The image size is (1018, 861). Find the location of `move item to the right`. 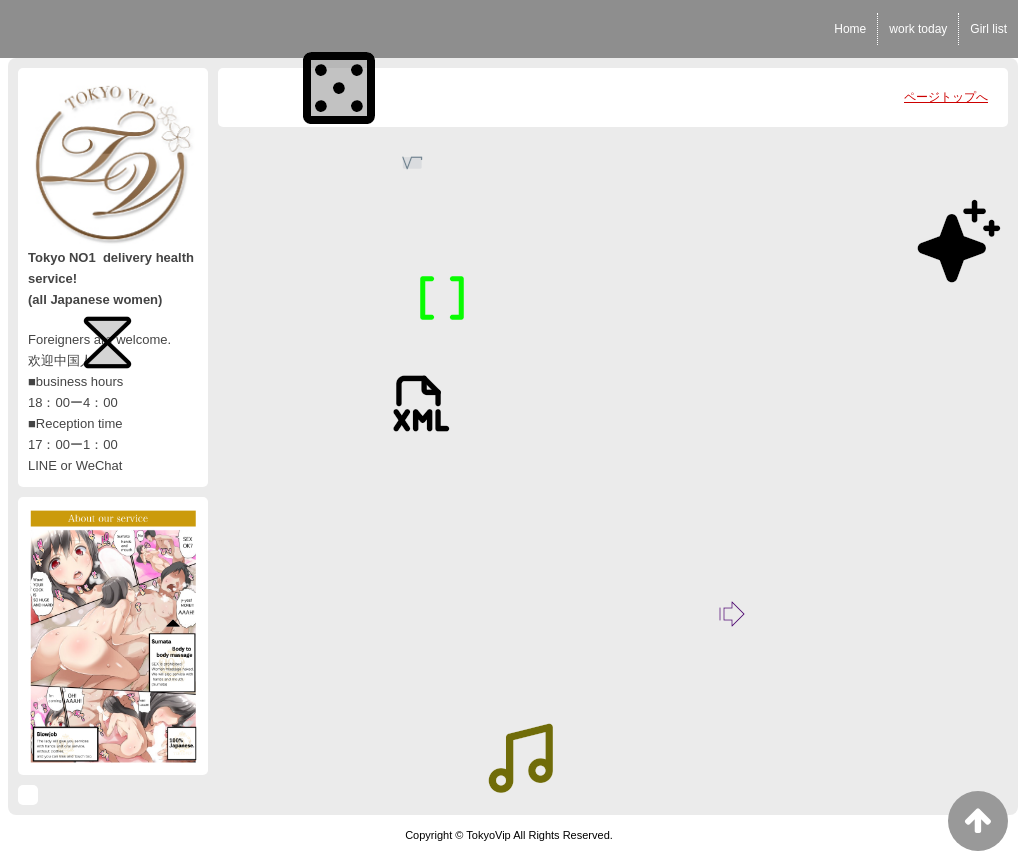

move item to the right is located at coordinates (731, 614).